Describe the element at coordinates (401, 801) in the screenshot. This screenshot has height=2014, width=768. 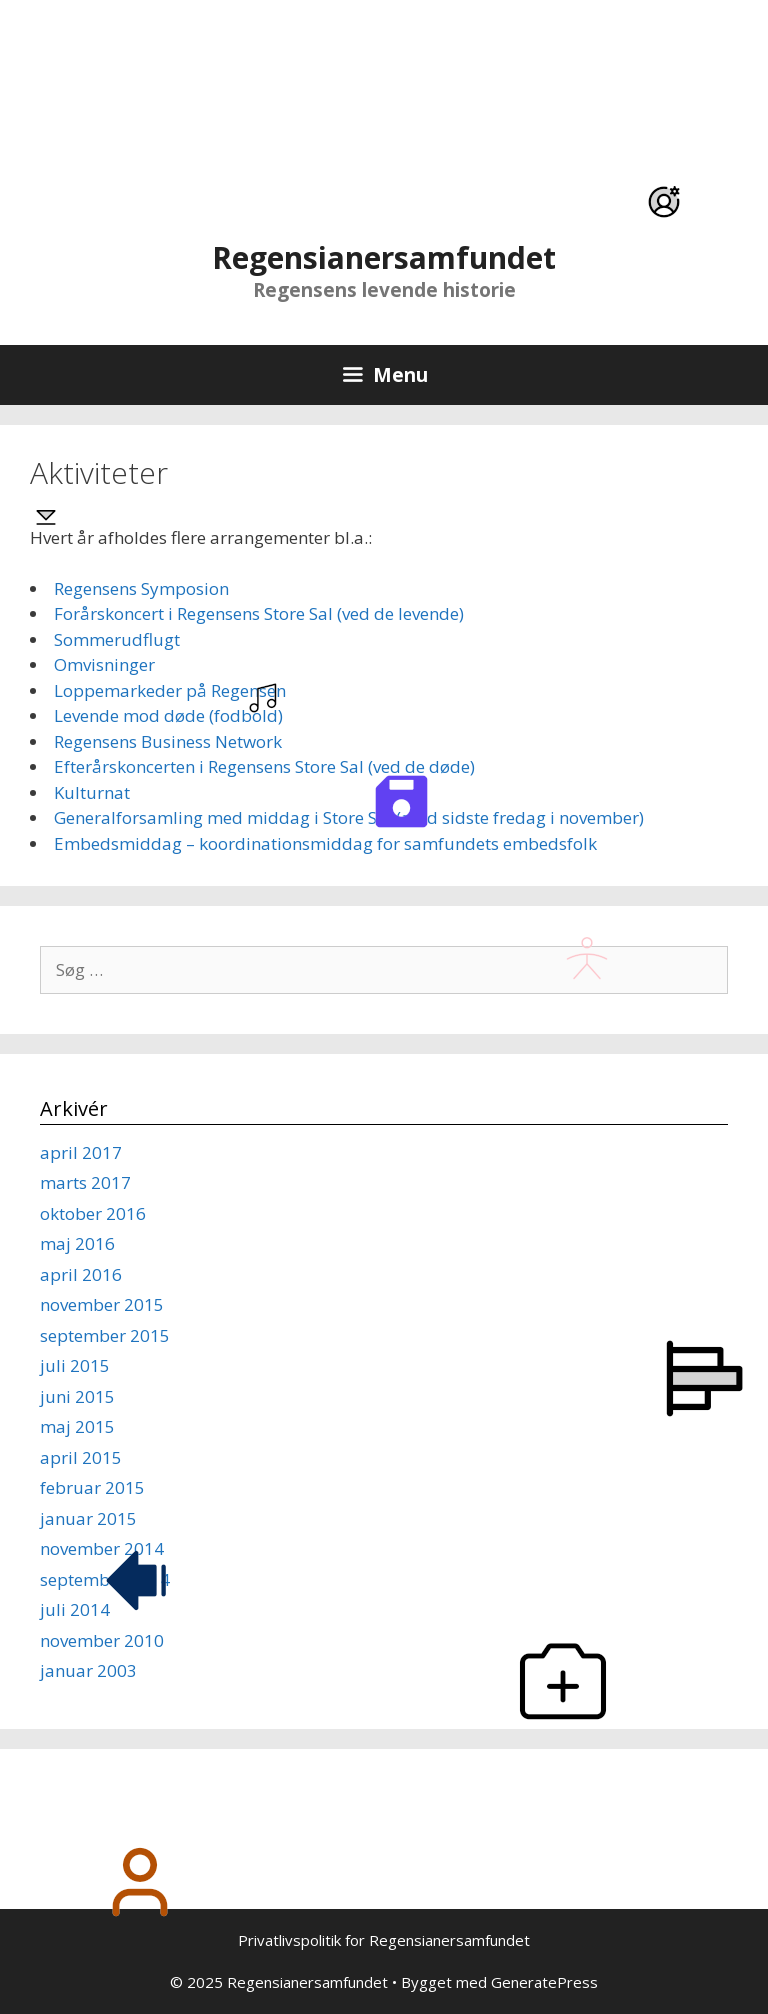
I see `save current file or document` at that location.